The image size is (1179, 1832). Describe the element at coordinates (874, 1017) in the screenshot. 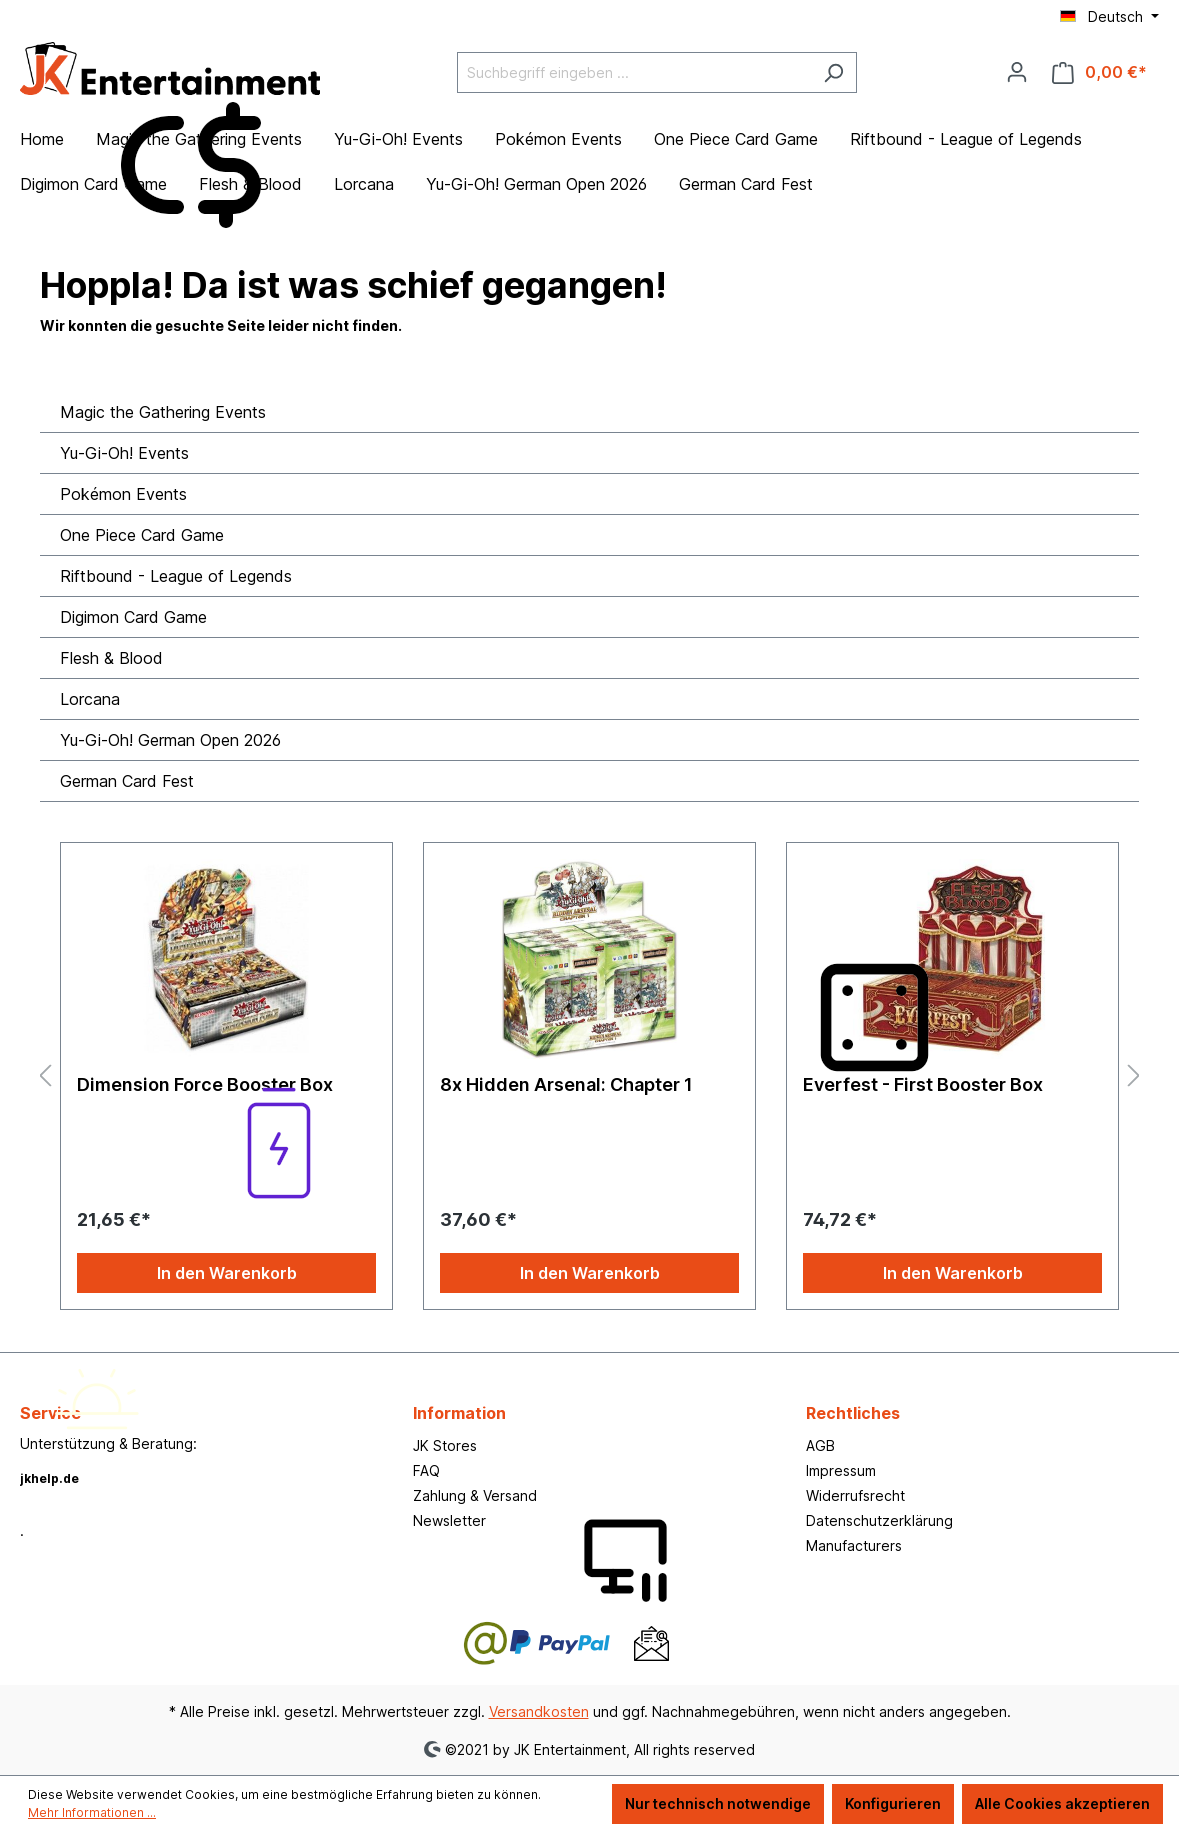

I see `open inspection panel or diagnostic view` at that location.